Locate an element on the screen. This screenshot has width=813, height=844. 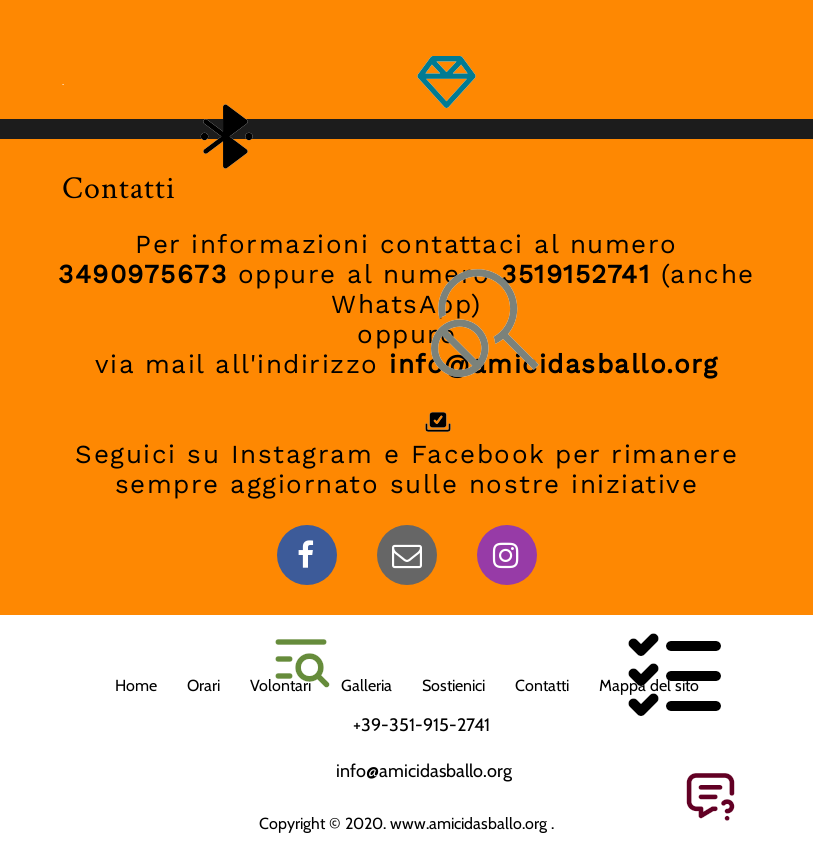
stop or cancel the current search is located at coordinates (488, 319).